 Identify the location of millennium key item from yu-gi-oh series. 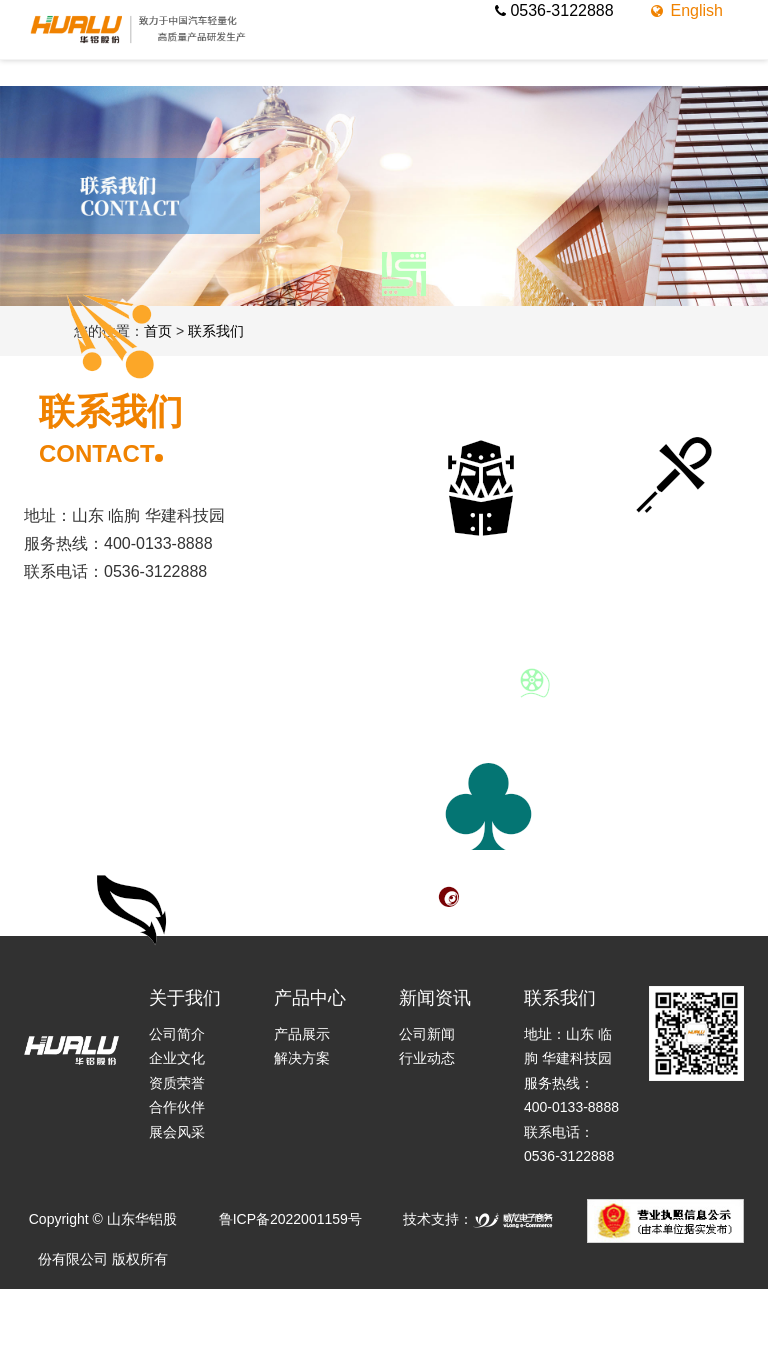
(674, 475).